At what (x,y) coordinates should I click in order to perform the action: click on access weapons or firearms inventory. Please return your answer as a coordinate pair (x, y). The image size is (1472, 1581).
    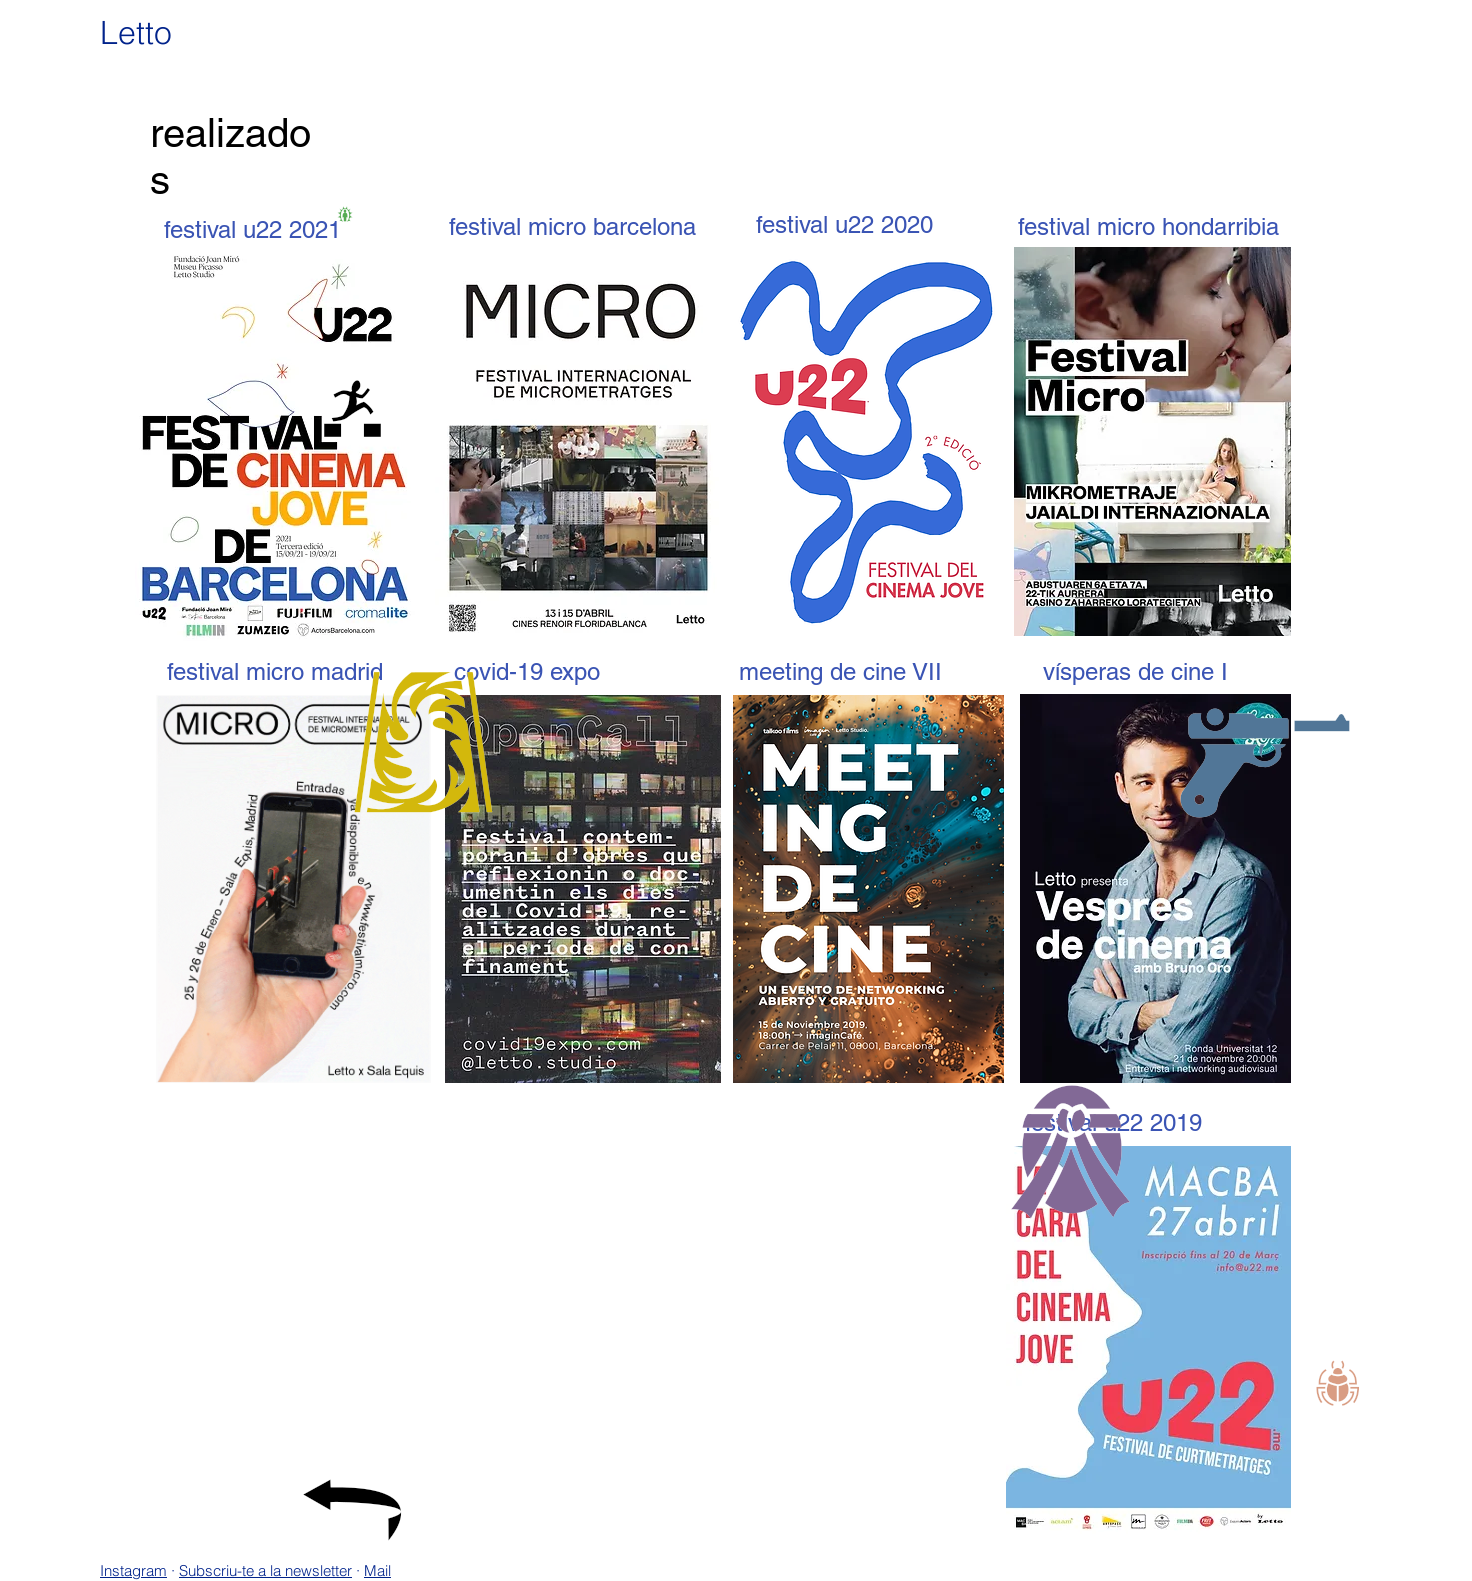
    Looking at the image, I should click on (1265, 763).